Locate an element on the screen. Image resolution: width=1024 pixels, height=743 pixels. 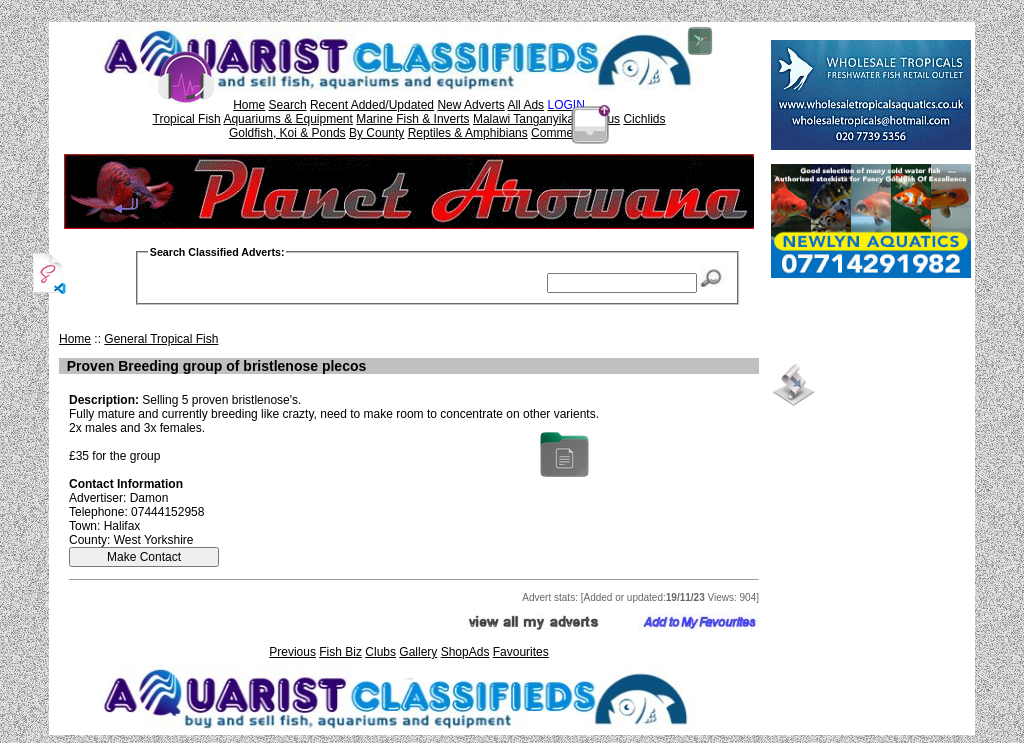
reply to all recipients of an email is located at coordinates (125, 205).